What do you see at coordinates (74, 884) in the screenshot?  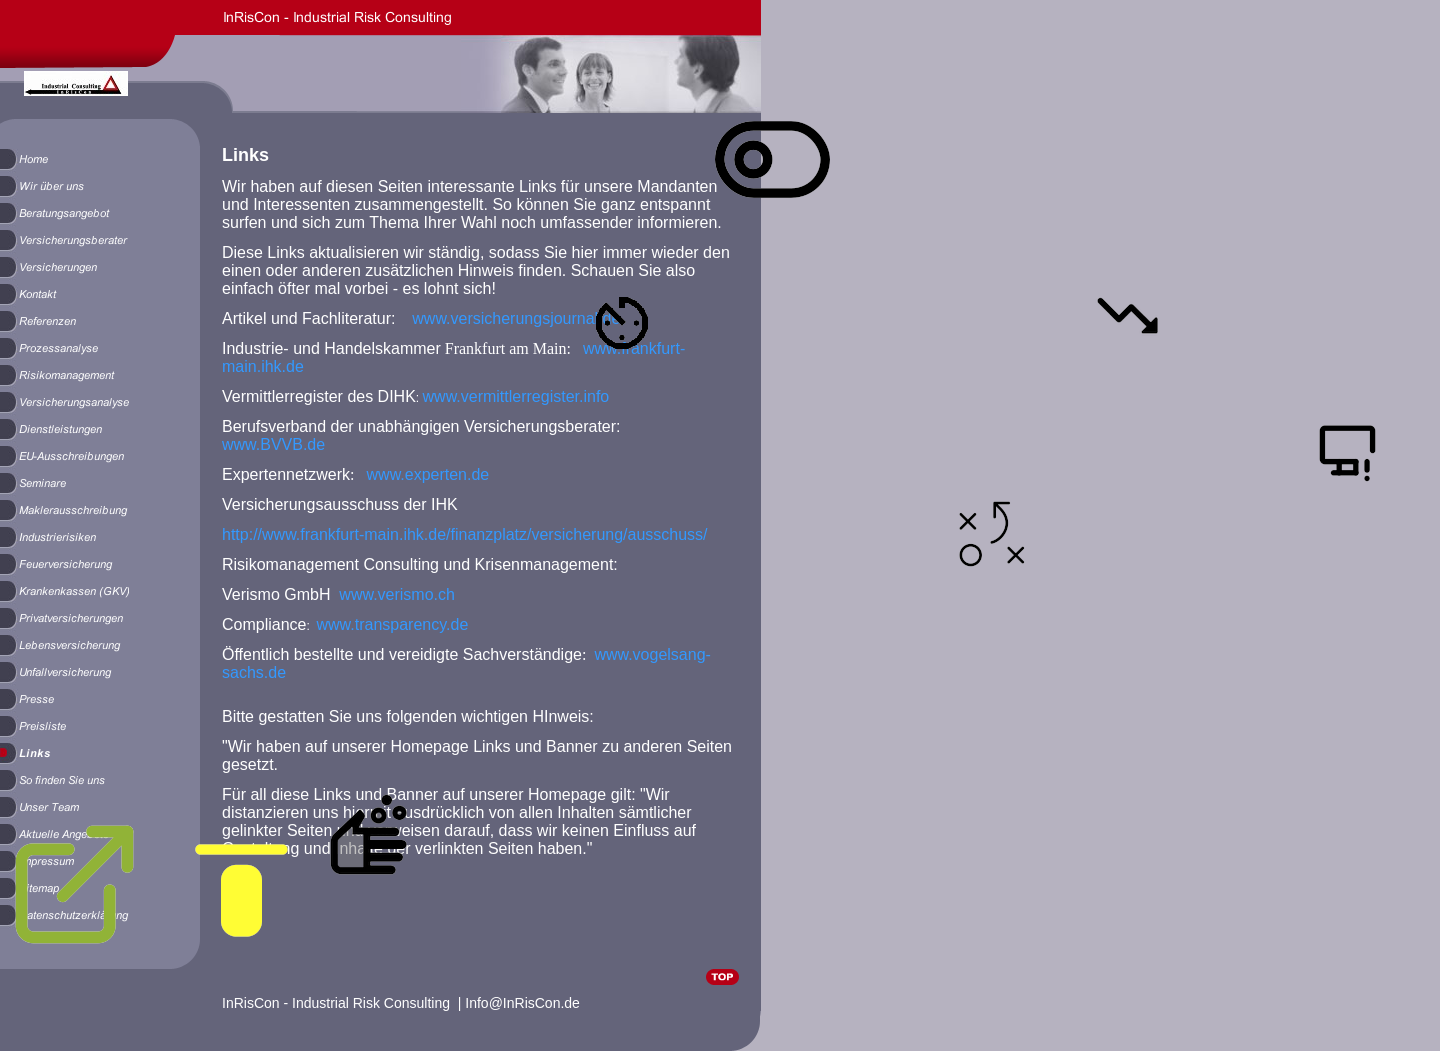 I see `open link in a new tab or window` at bounding box center [74, 884].